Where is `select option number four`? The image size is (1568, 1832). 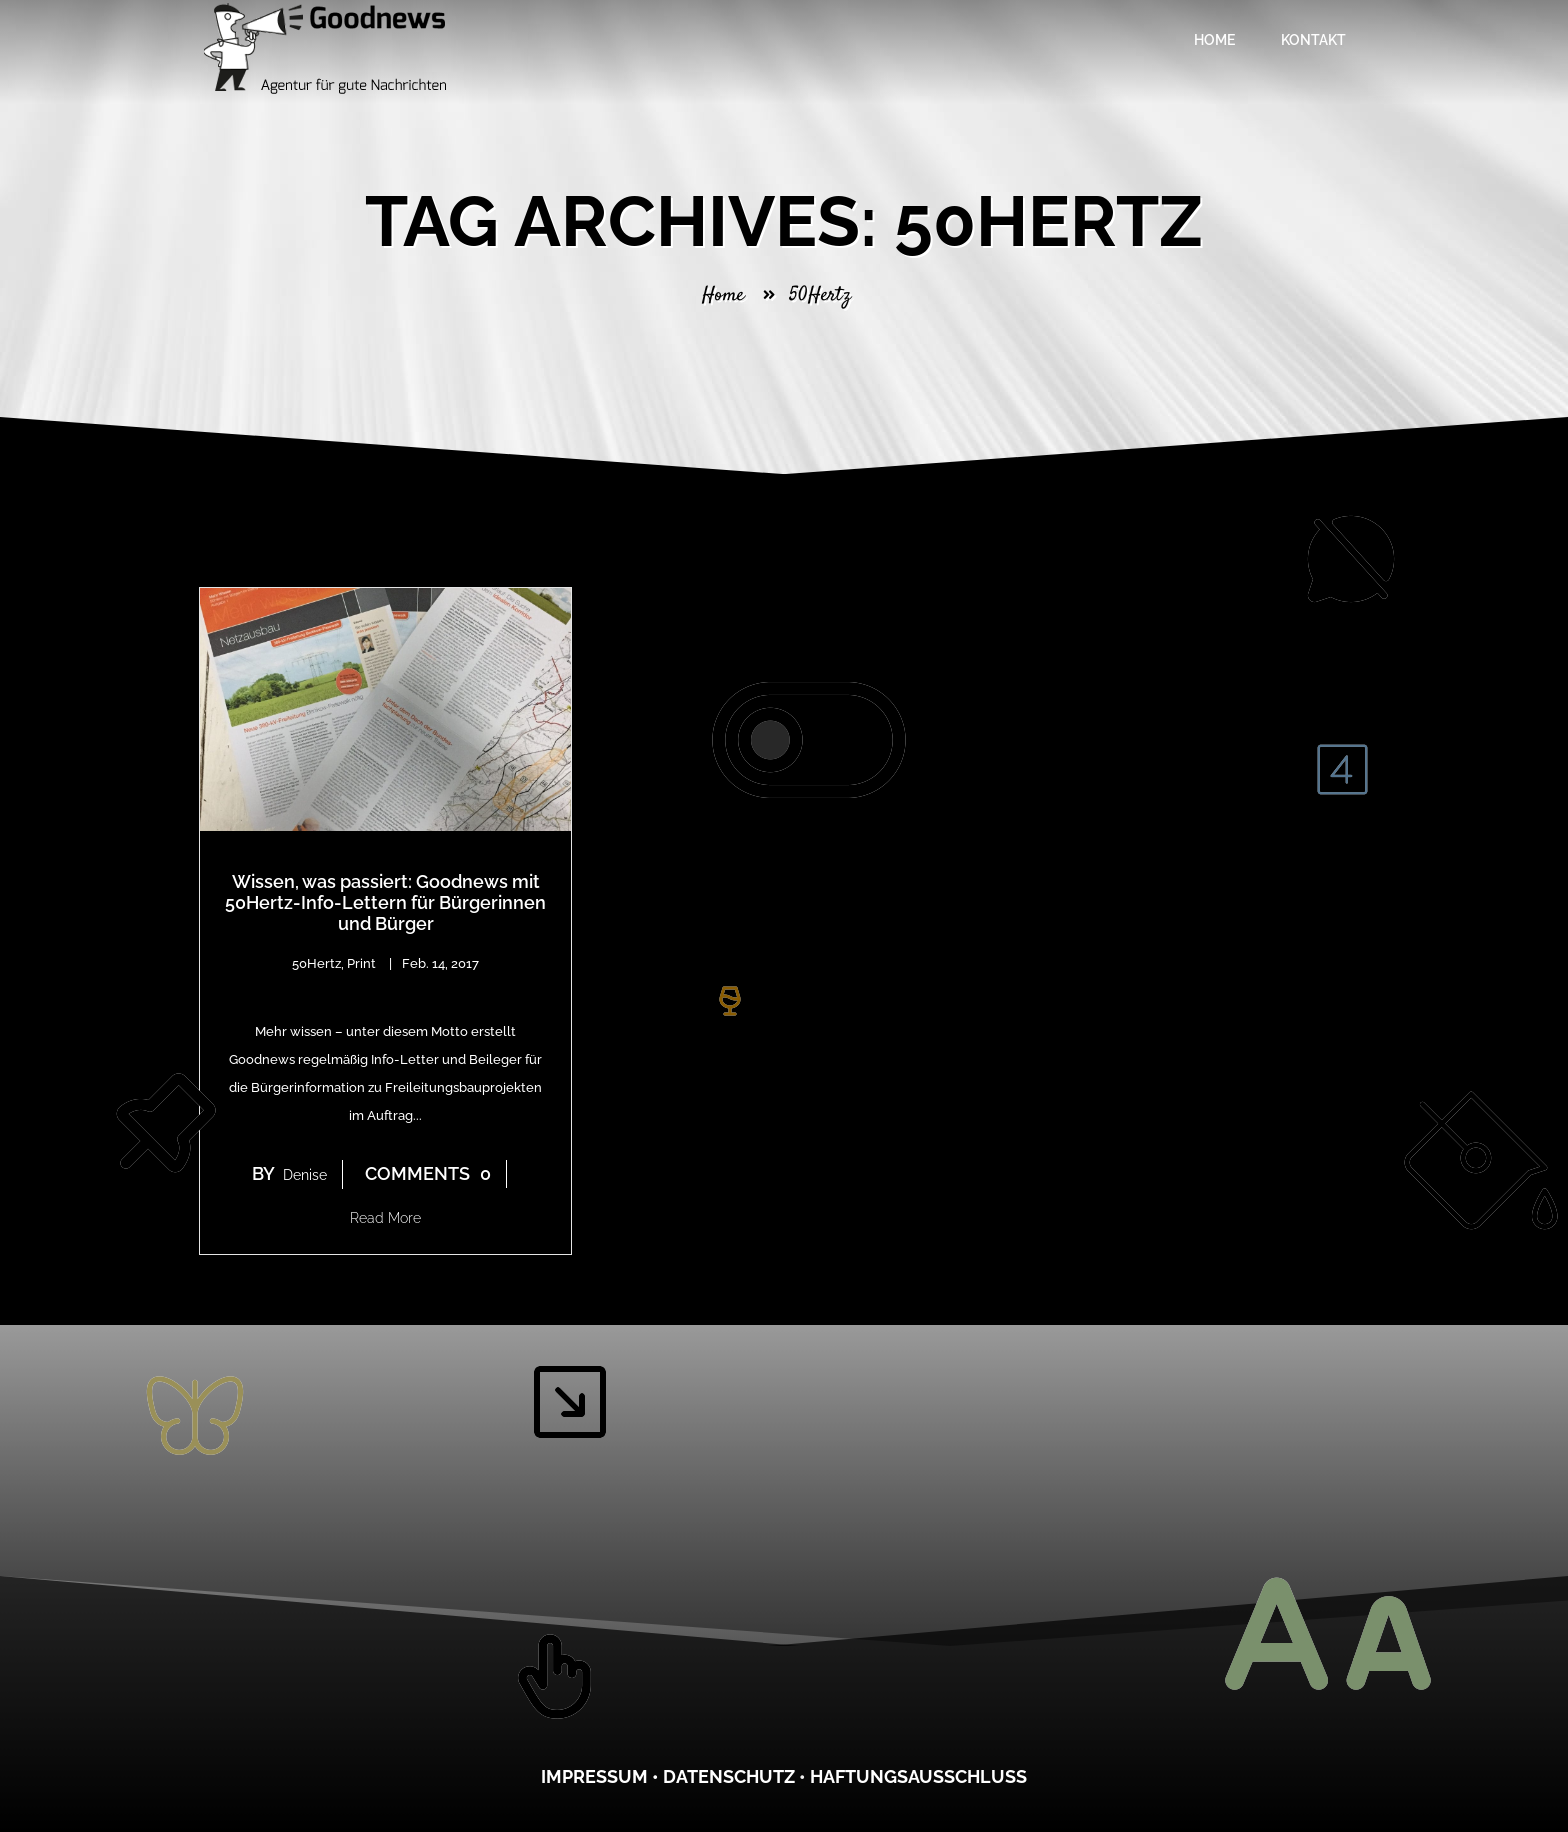 select option number four is located at coordinates (1342, 769).